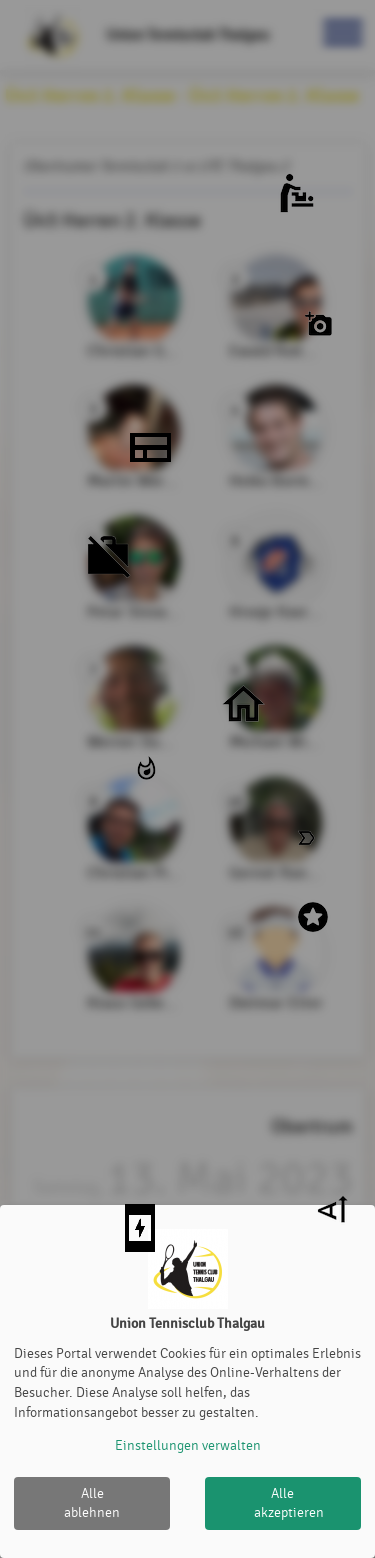  Describe the element at coordinates (306, 838) in the screenshot. I see `mark as important or priority` at that location.